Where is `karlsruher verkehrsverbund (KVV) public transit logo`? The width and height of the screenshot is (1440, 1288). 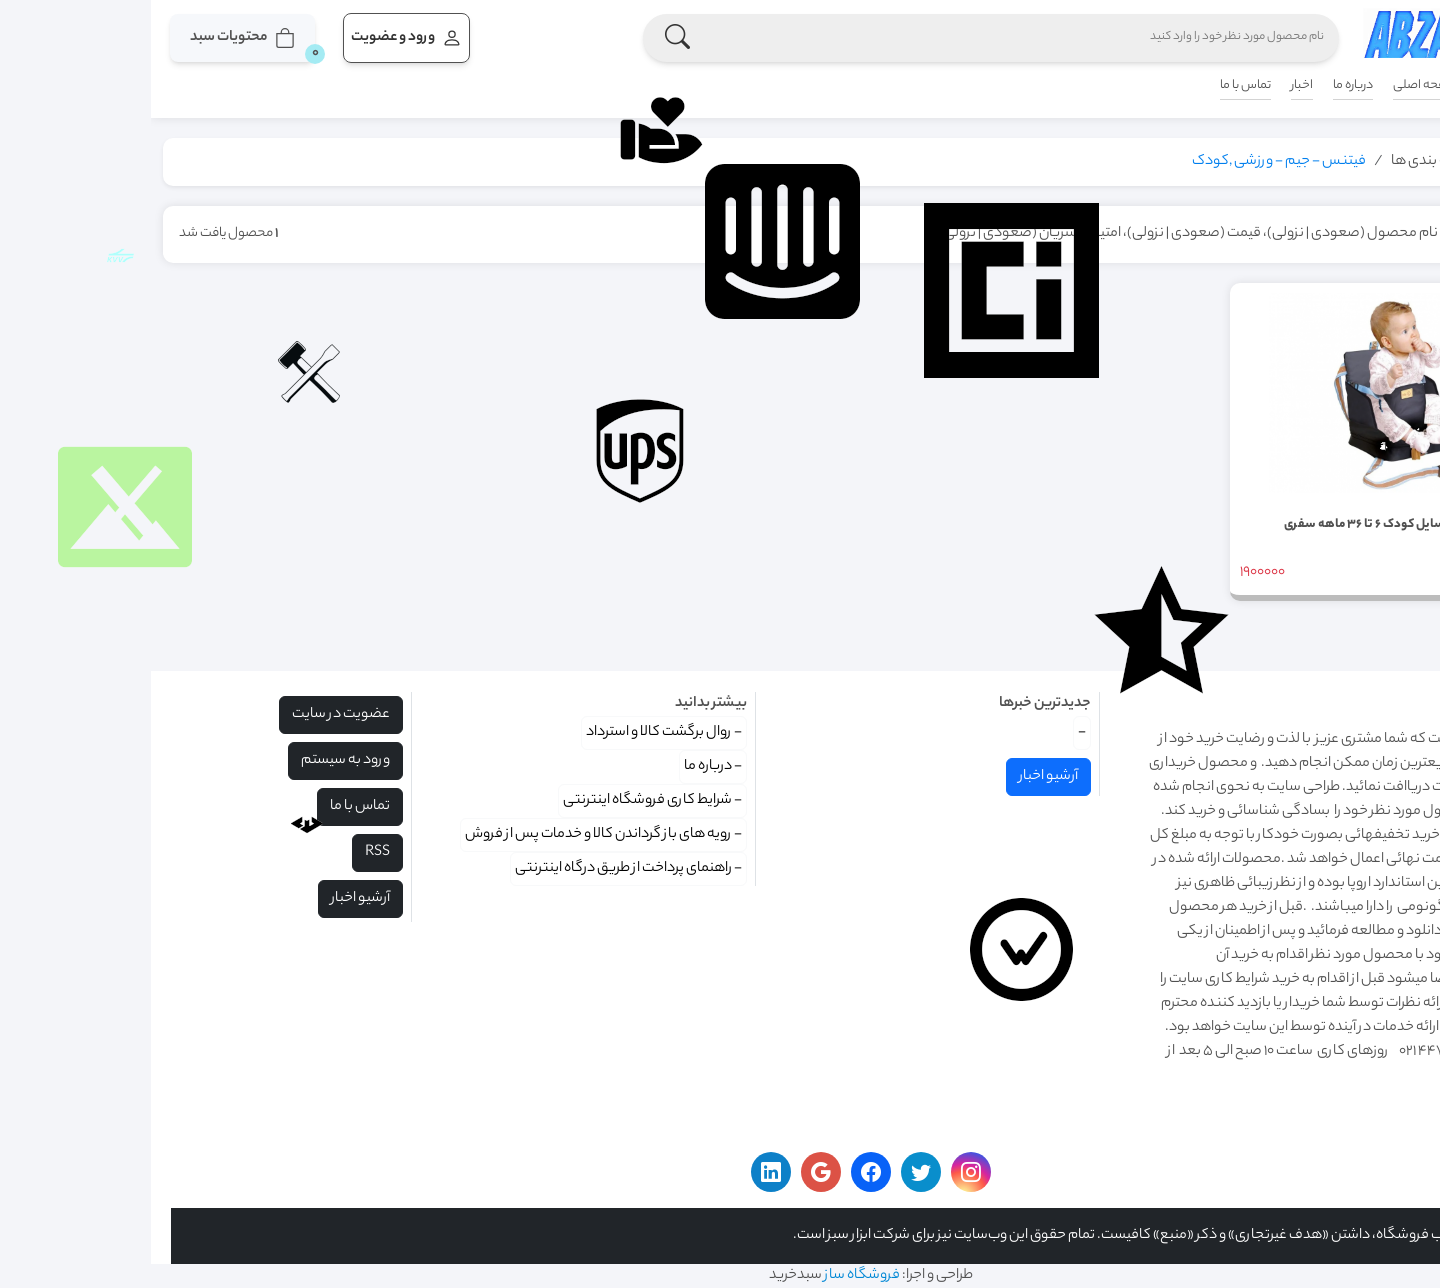 karlsruher verkehrsverbund (KVV) public transit logo is located at coordinates (120, 255).